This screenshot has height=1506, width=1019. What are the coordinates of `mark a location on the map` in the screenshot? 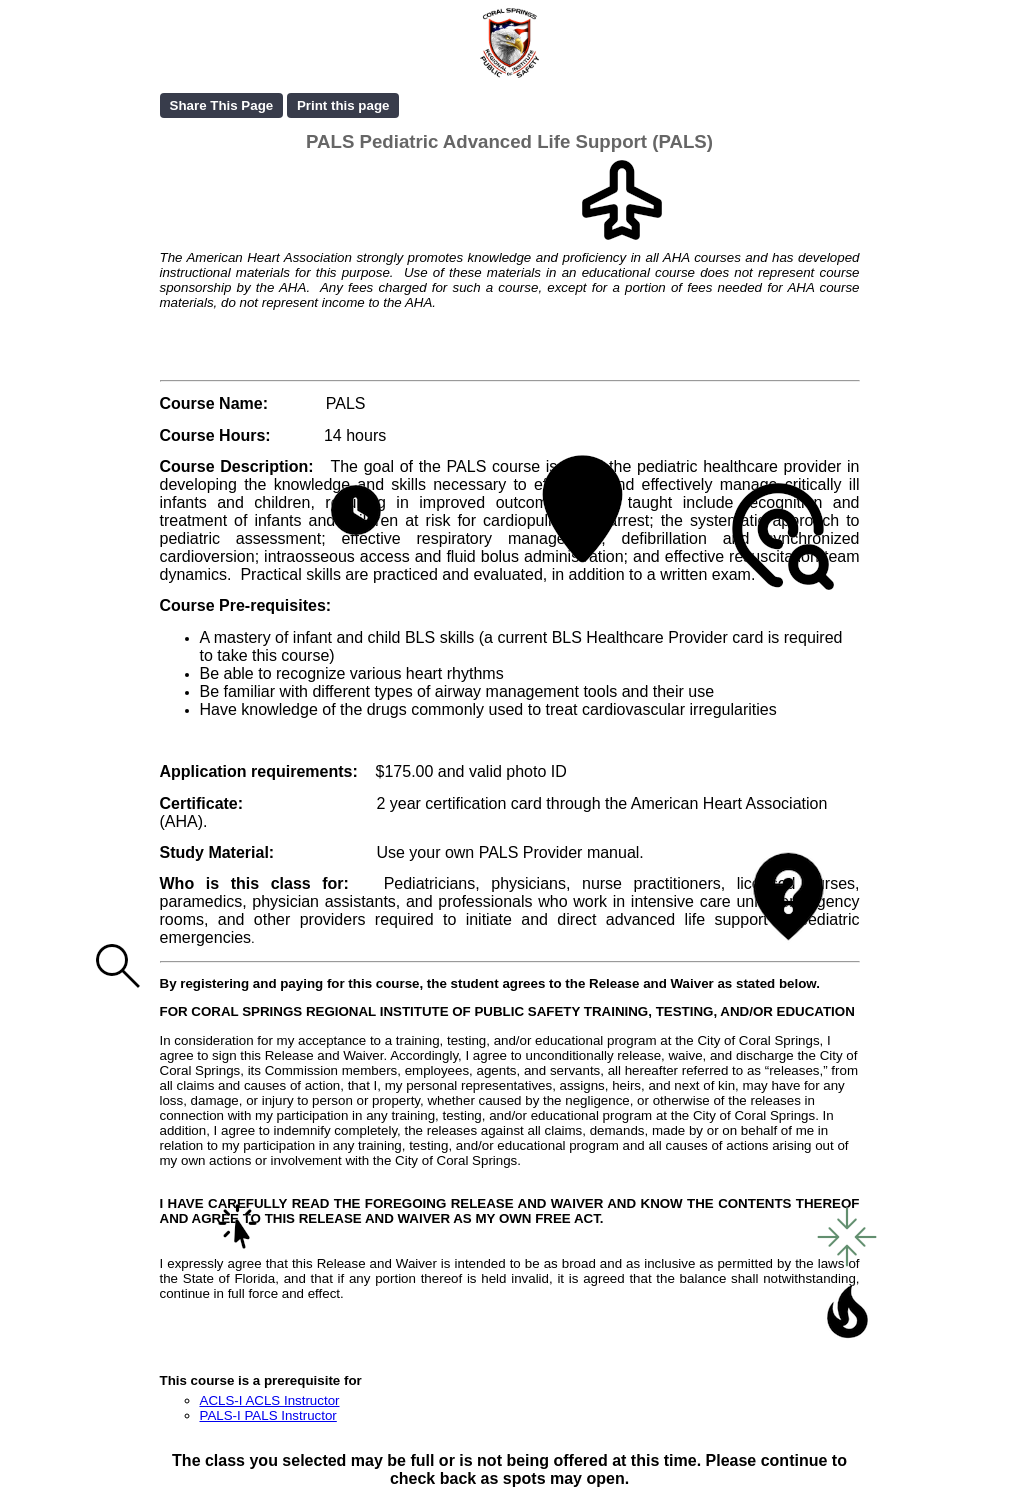 It's located at (582, 508).